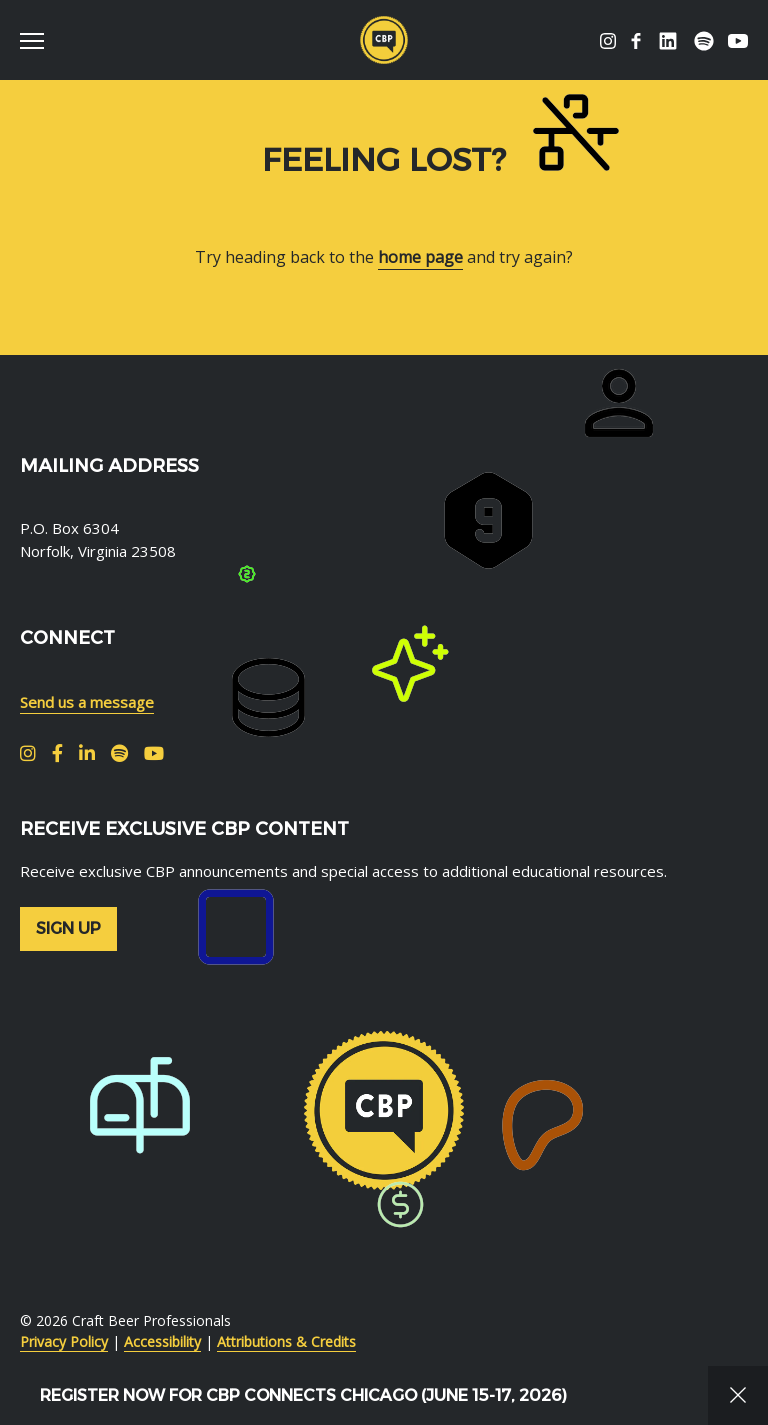  What do you see at coordinates (409, 665) in the screenshot?
I see `indicates AI-generated or enhanced content` at bounding box center [409, 665].